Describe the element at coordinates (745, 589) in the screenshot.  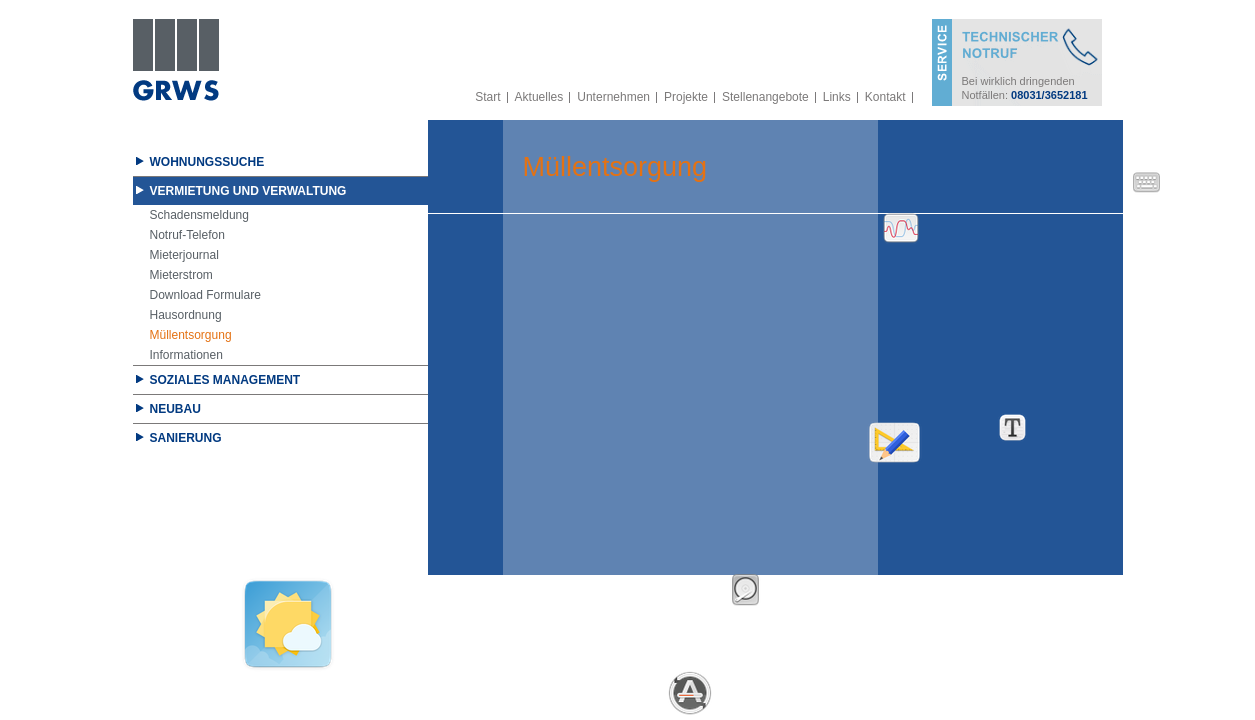
I see `open gnome disks utility` at that location.